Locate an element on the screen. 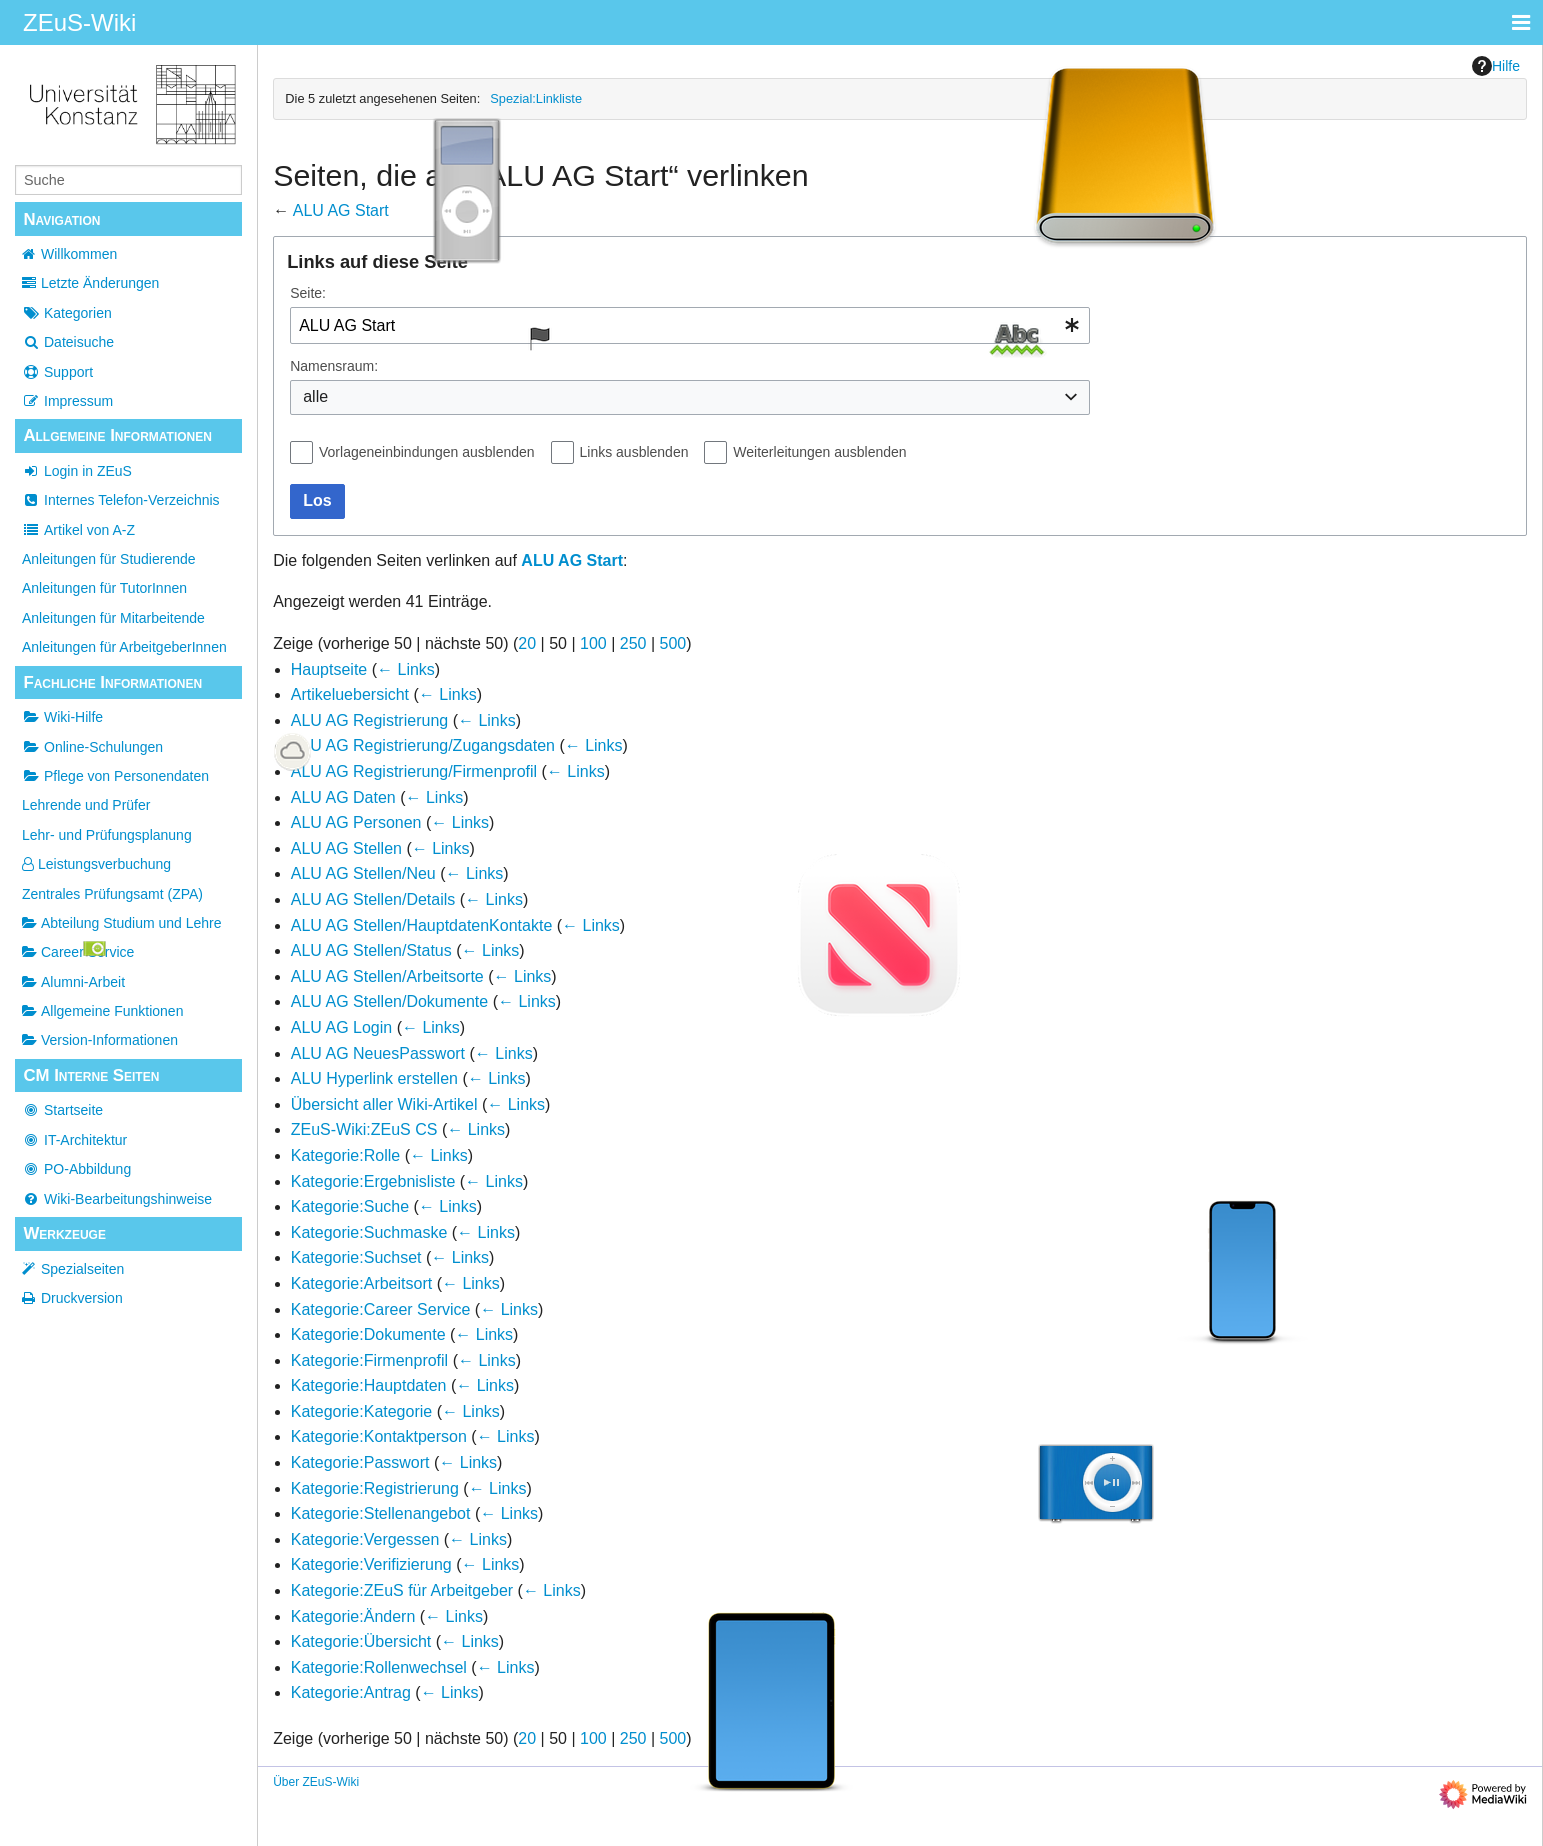 The width and height of the screenshot is (1543, 1846). check spelling in document is located at coordinates (1017, 340).